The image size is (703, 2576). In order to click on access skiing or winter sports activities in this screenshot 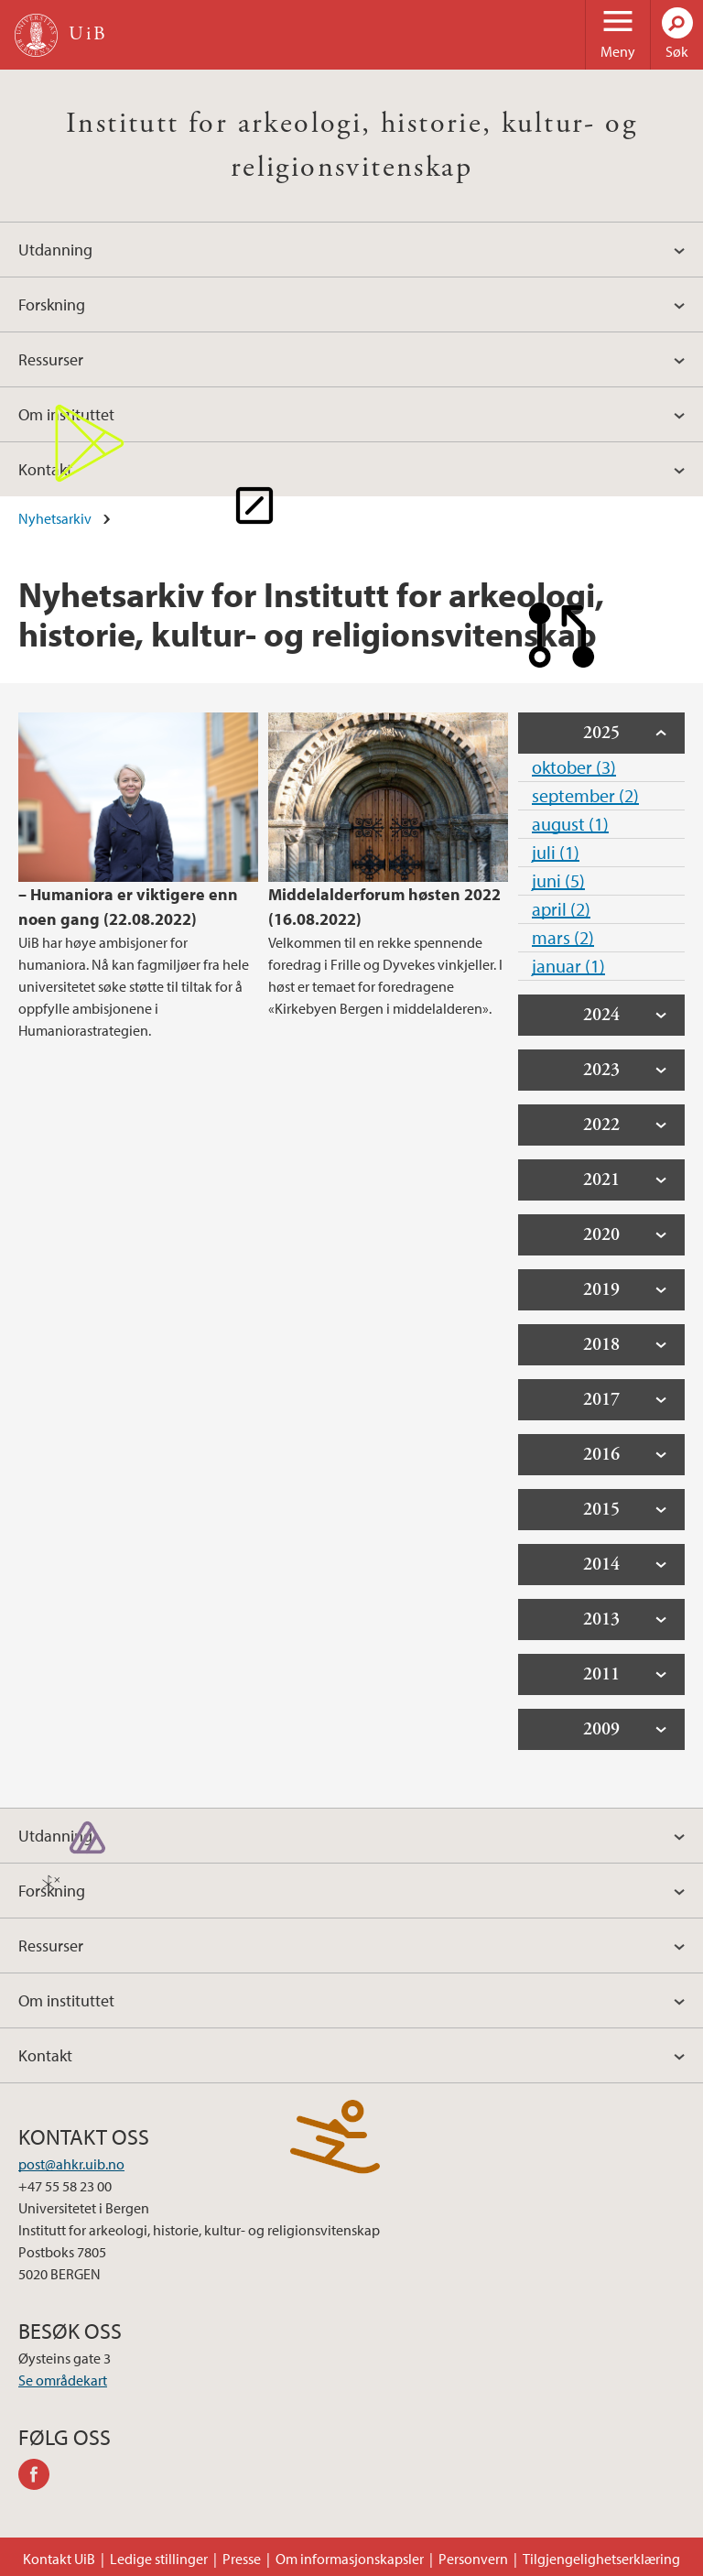, I will do `click(335, 2138)`.